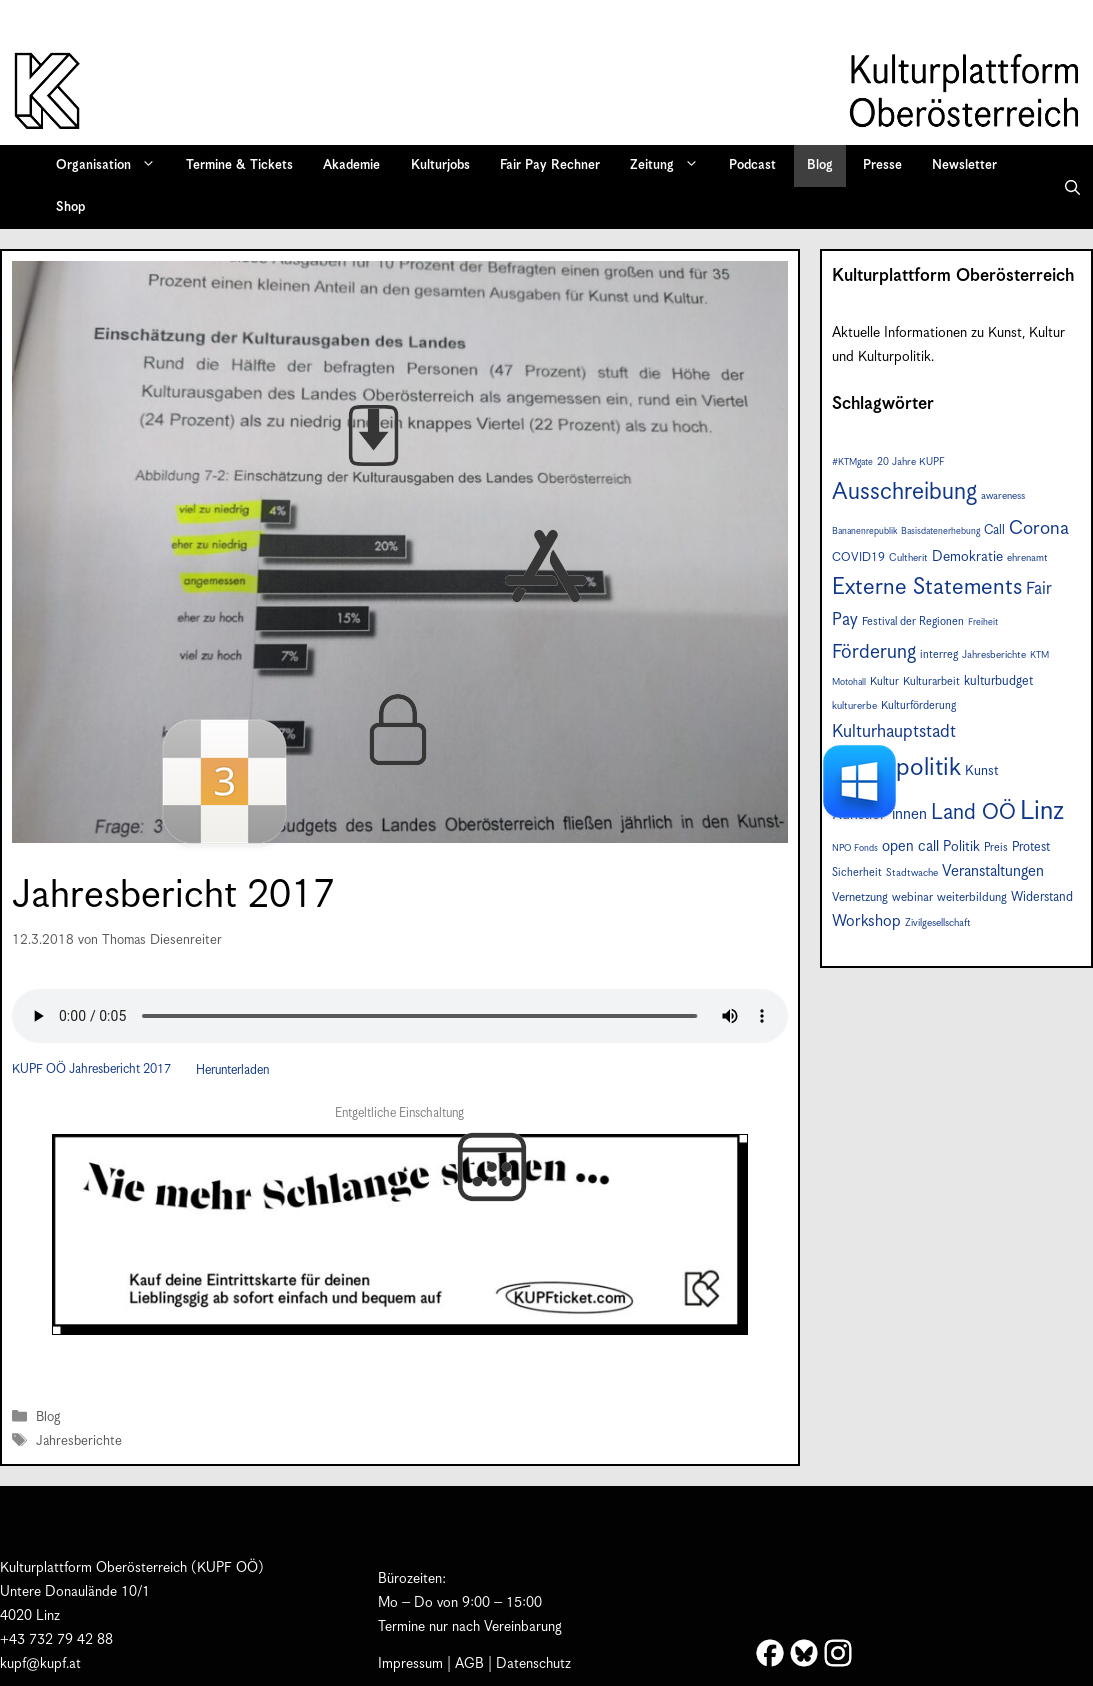  Describe the element at coordinates (398, 732) in the screenshot. I see `access screen lock settings` at that location.